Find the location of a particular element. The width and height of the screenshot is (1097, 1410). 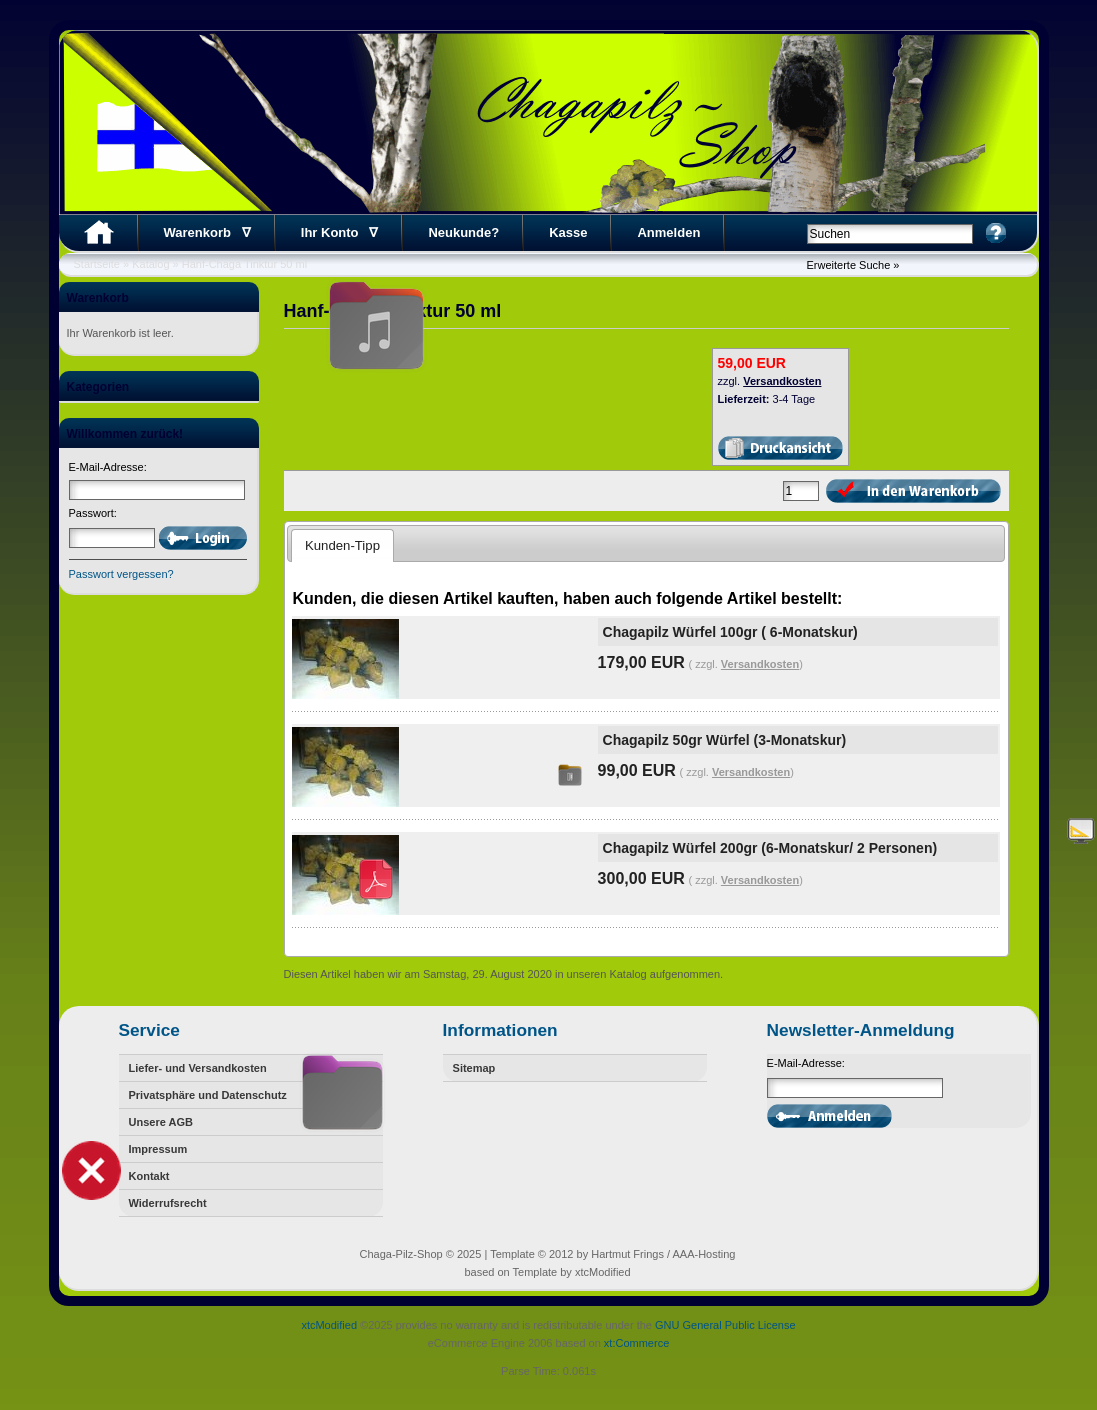

open folder to view contents is located at coordinates (342, 1092).